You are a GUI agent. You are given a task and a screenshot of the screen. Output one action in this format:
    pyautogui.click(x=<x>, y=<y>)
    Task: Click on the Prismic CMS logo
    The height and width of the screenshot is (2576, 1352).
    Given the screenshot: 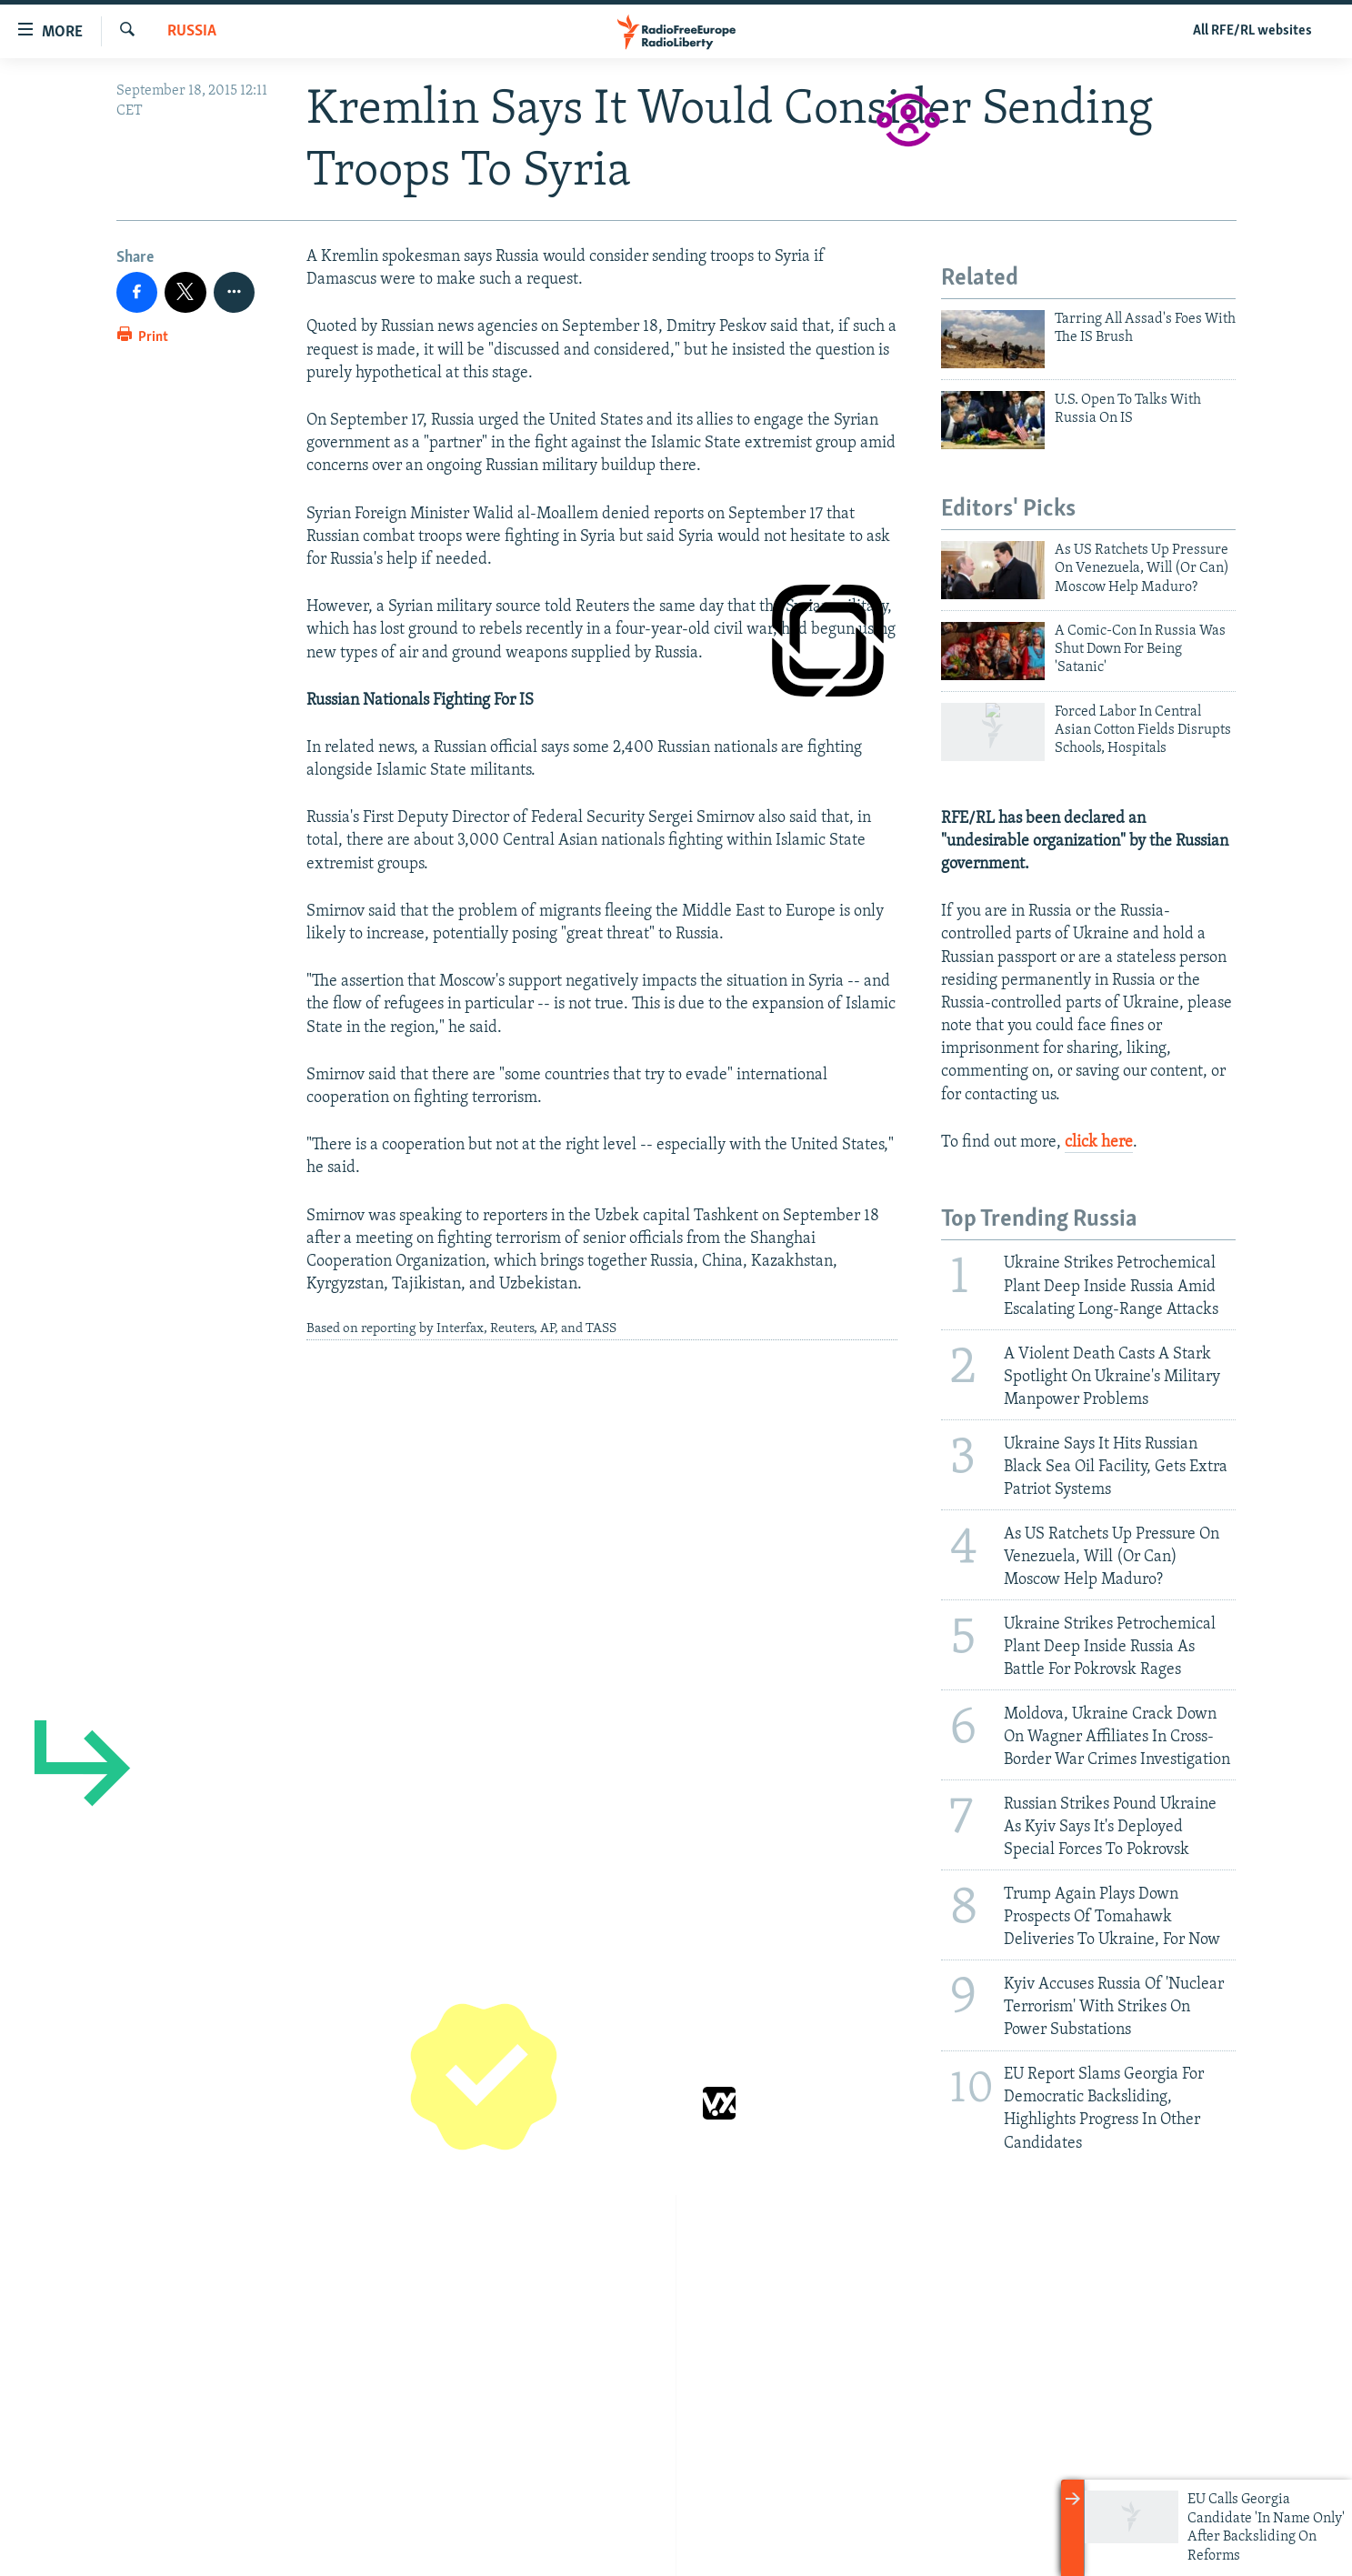 What is the action you would take?
    pyautogui.click(x=827, y=640)
    